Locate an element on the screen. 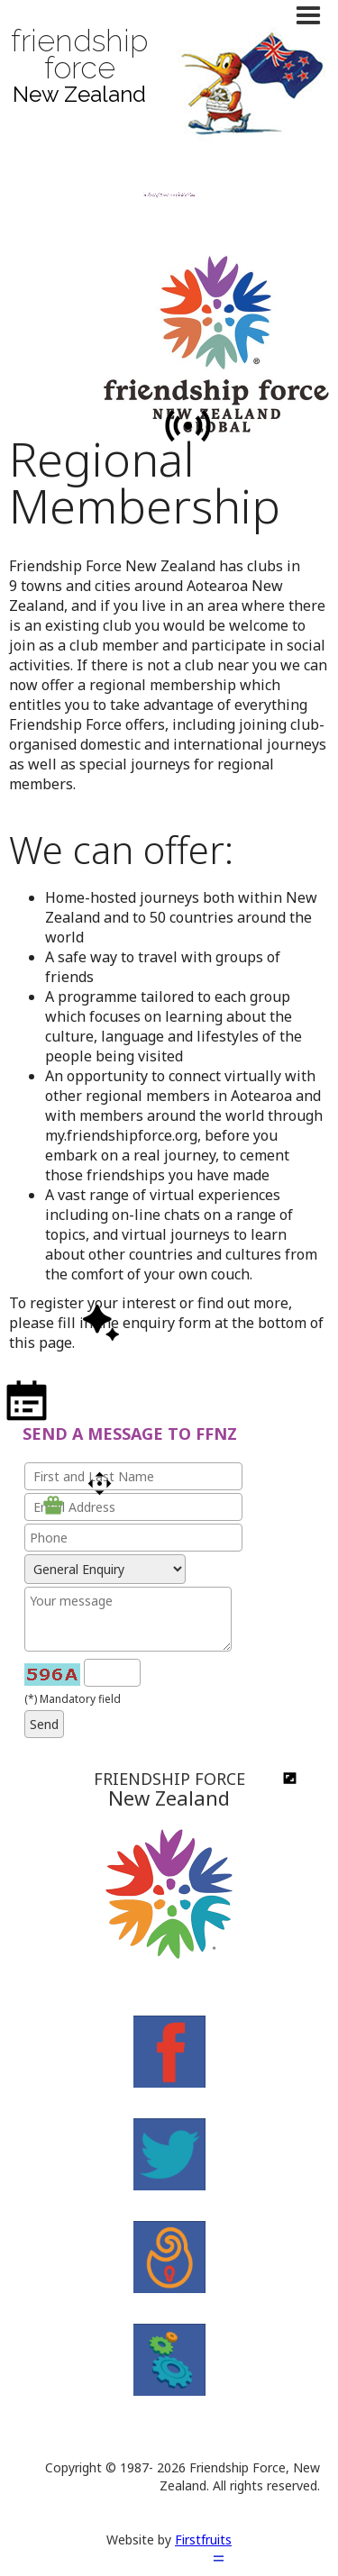 Image resolution: width=338 pixels, height=2576 pixels. indicates equality or balance between values is located at coordinates (218, 2558).